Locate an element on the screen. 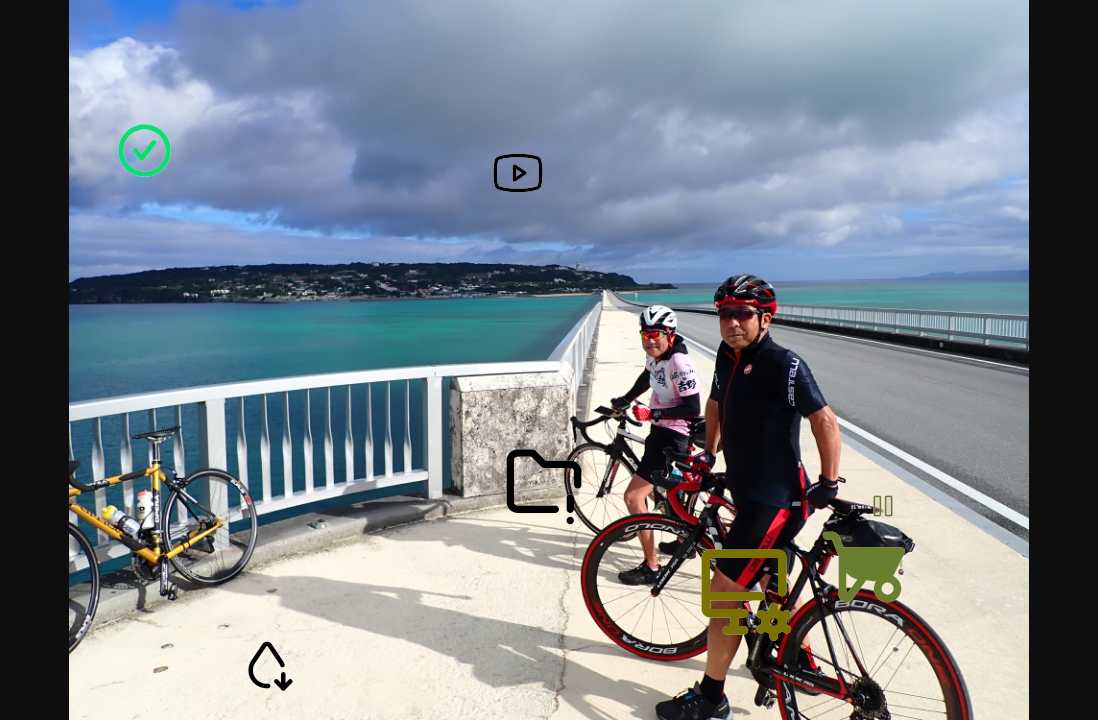 The height and width of the screenshot is (720, 1098). decrease water or liquid level is located at coordinates (267, 665).